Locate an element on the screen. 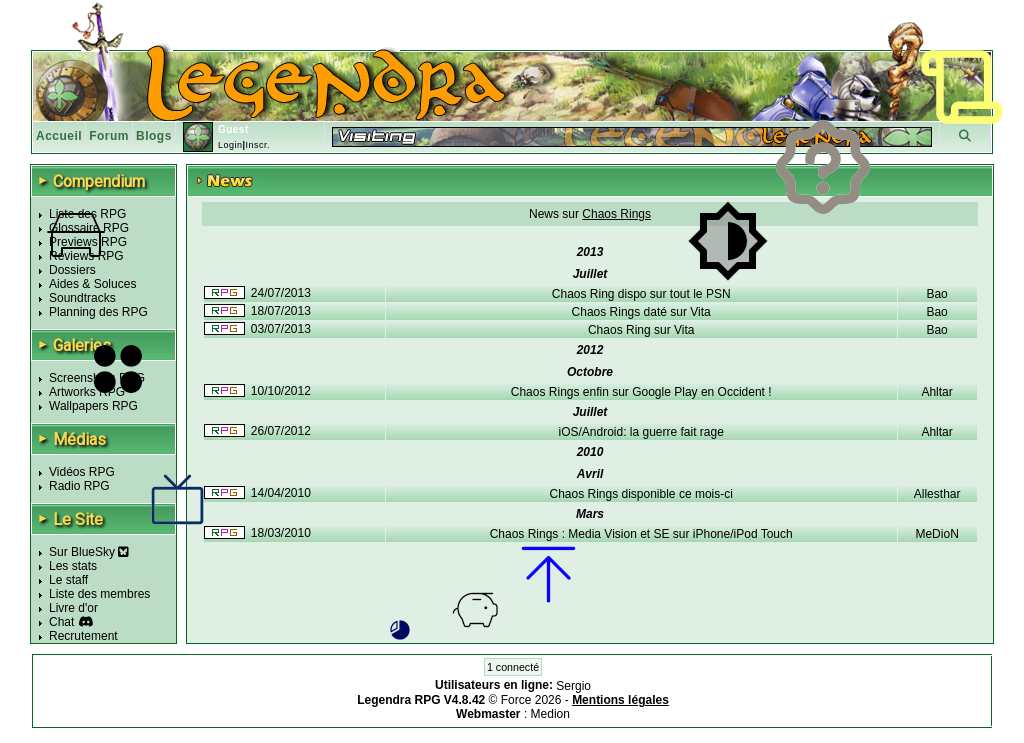 This screenshot has width=1024, height=743. adjust screen brightness settings is located at coordinates (728, 241).